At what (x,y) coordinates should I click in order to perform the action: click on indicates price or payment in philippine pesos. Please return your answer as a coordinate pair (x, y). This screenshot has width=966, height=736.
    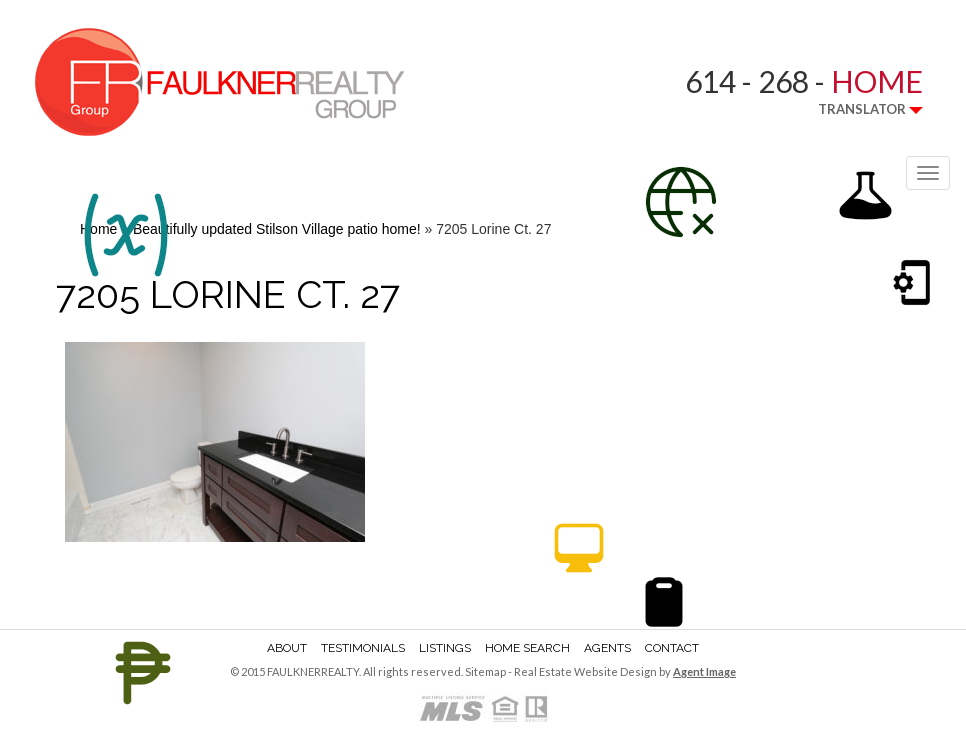
    Looking at the image, I should click on (143, 673).